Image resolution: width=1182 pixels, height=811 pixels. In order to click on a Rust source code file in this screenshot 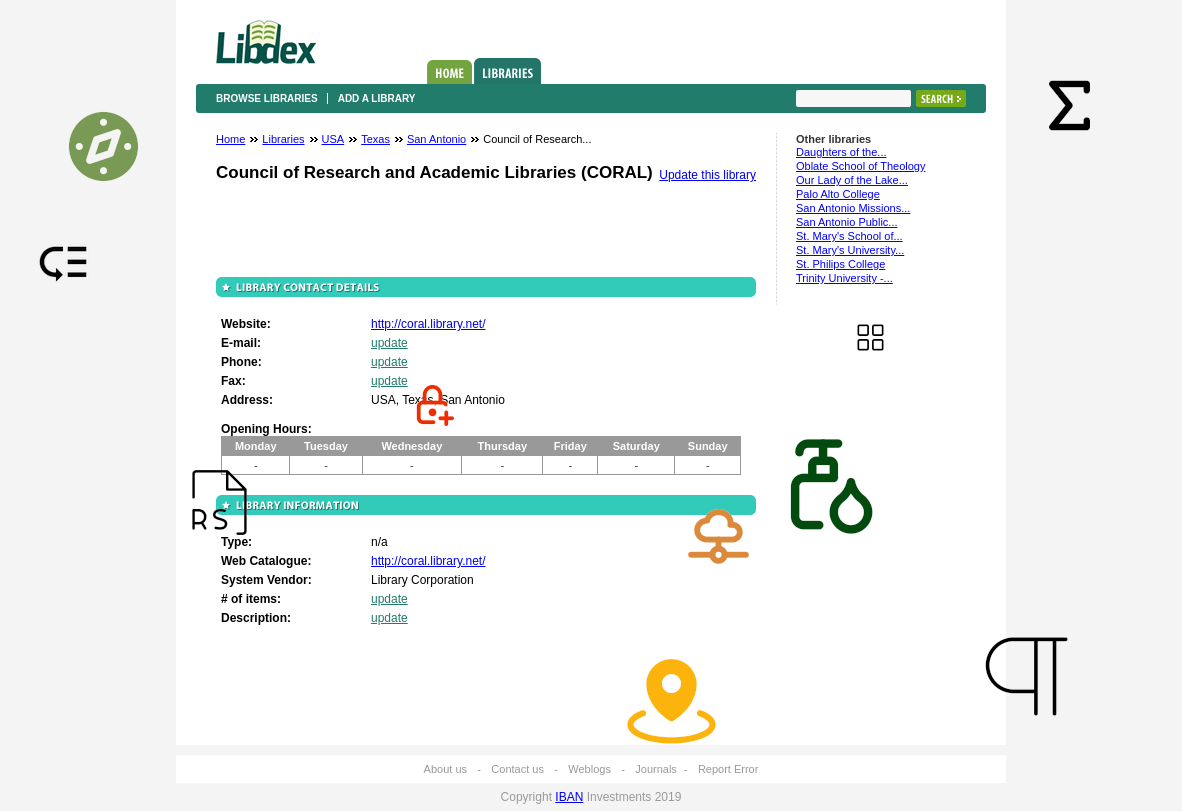, I will do `click(219, 502)`.